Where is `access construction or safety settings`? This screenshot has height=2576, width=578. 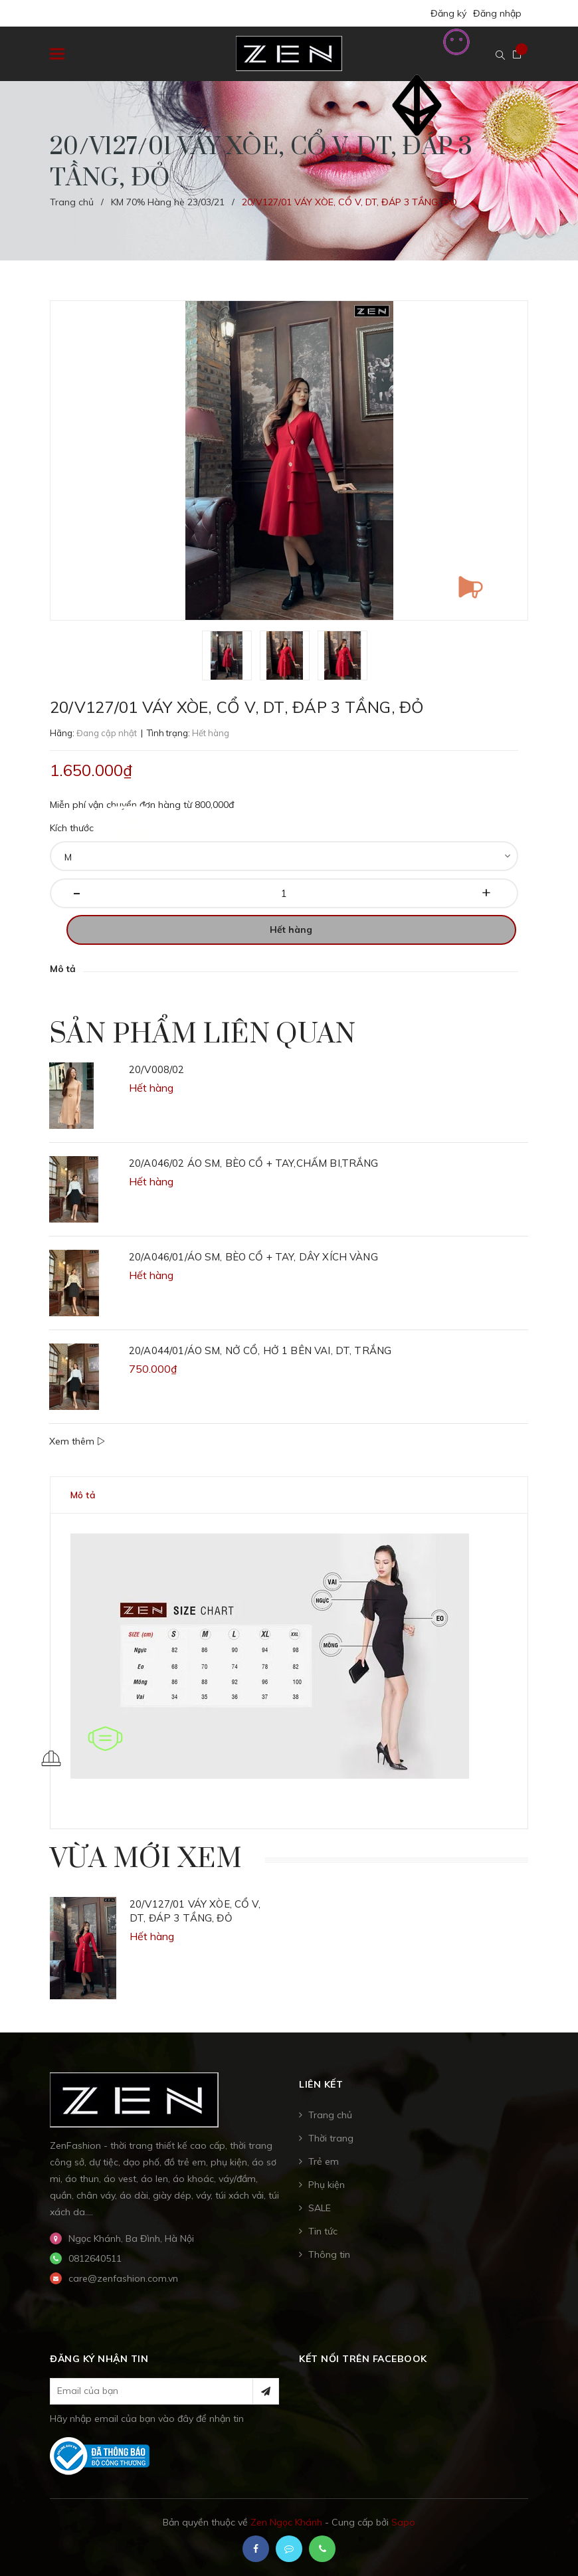 access construction or safety settings is located at coordinates (51, 1759).